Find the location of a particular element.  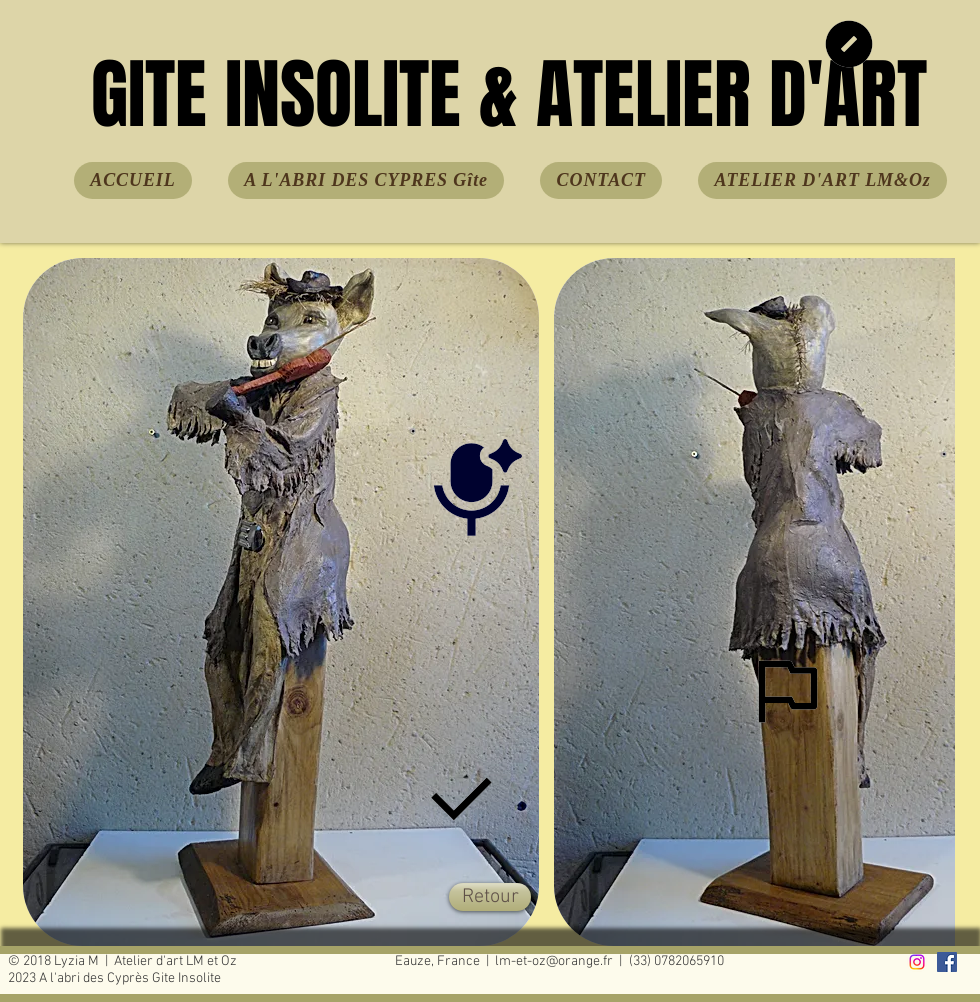

flag an item for review or attention is located at coordinates (788, 690).